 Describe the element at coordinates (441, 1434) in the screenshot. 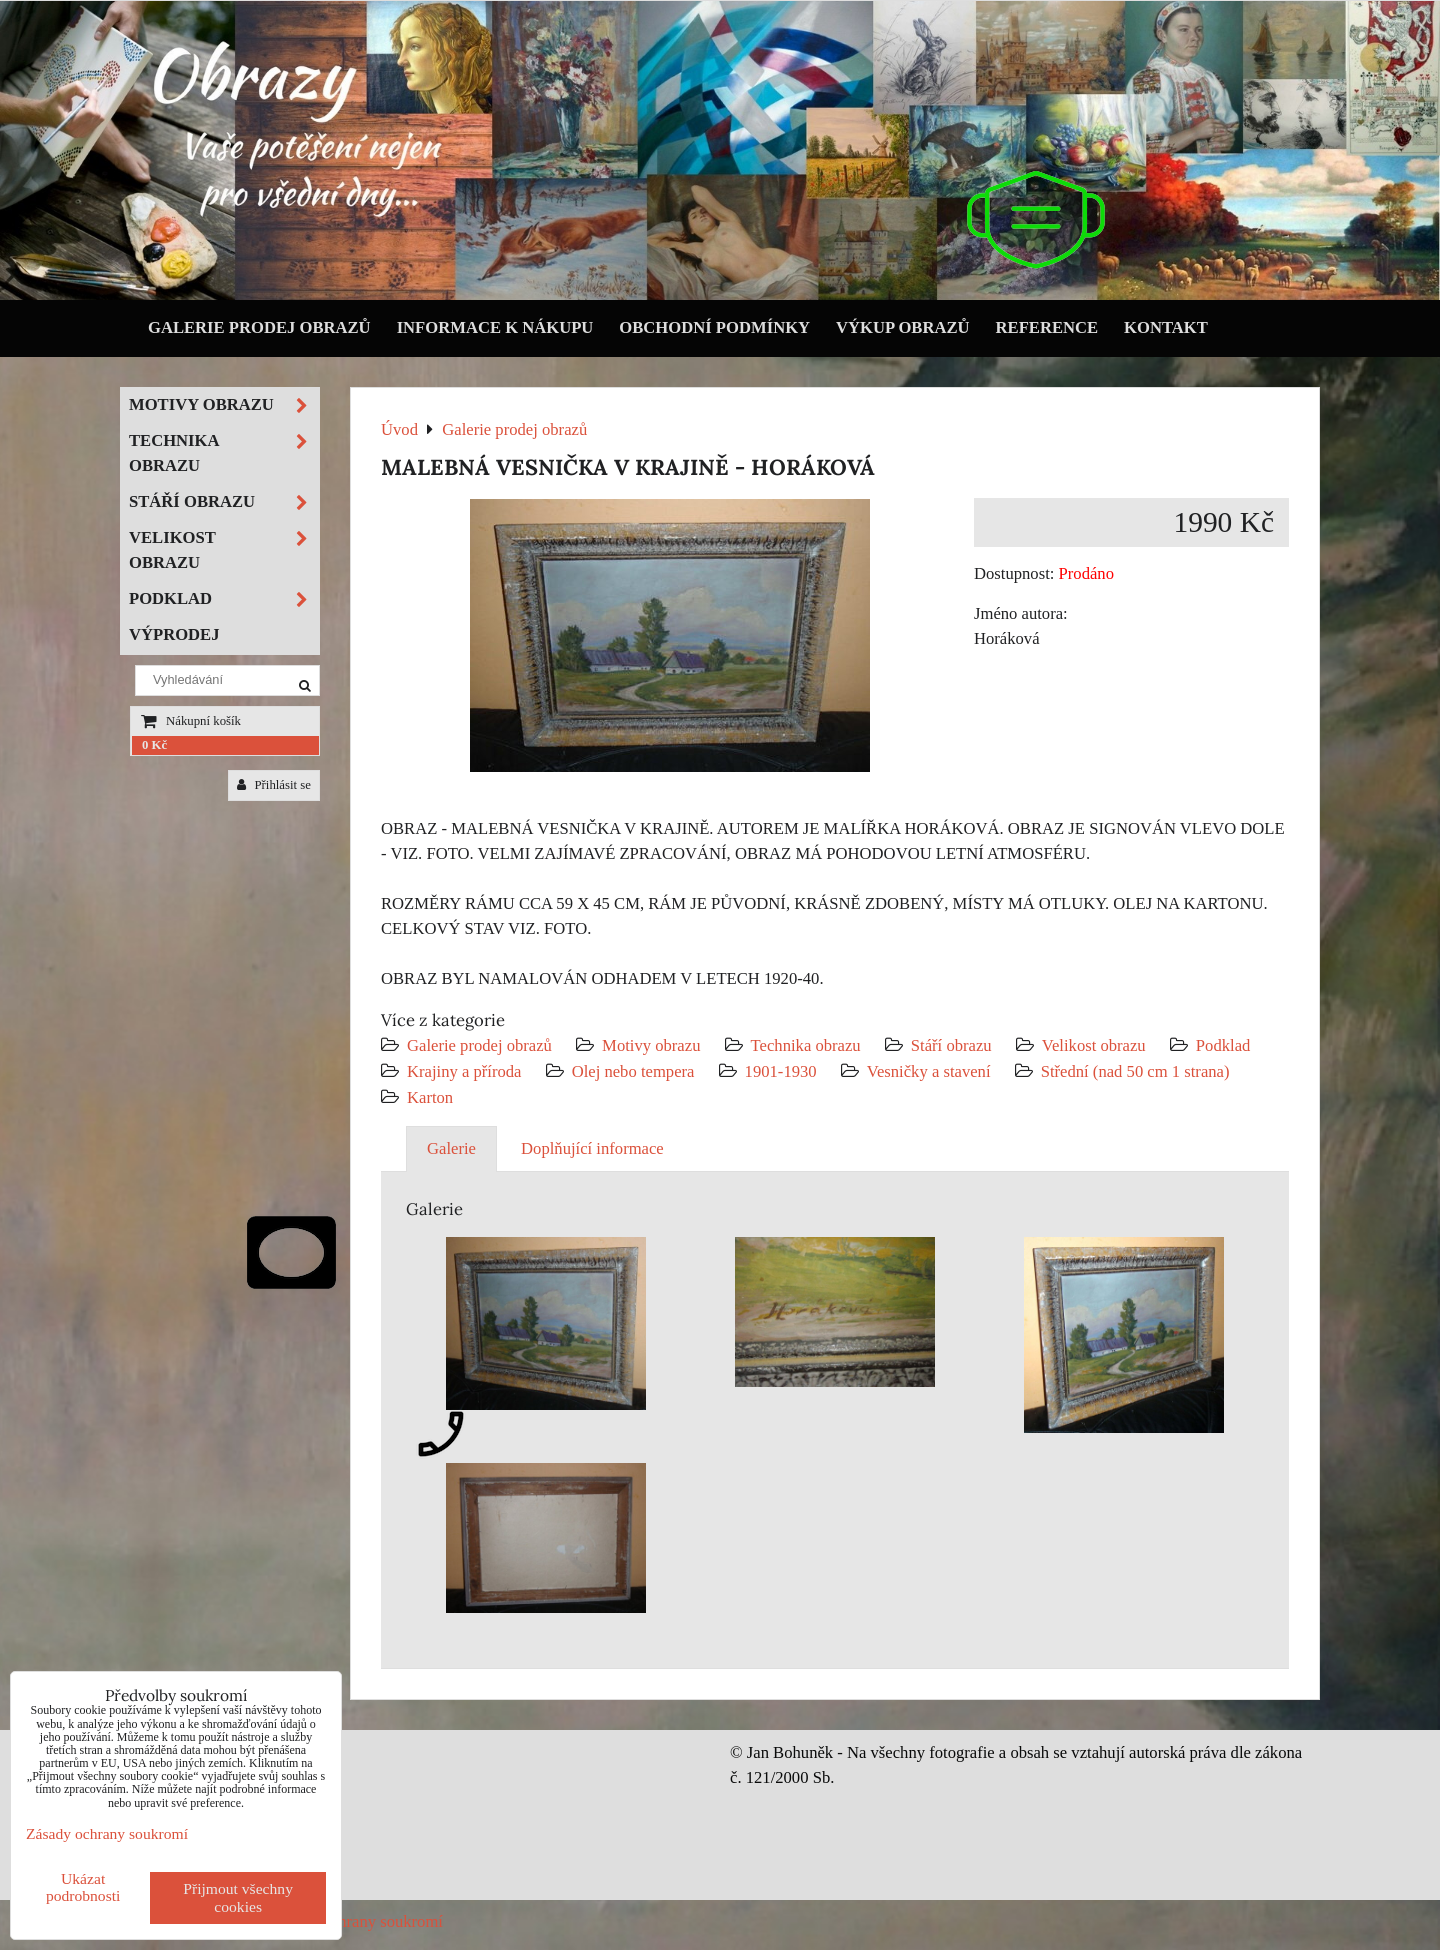

I see `make a phone call` at that location.